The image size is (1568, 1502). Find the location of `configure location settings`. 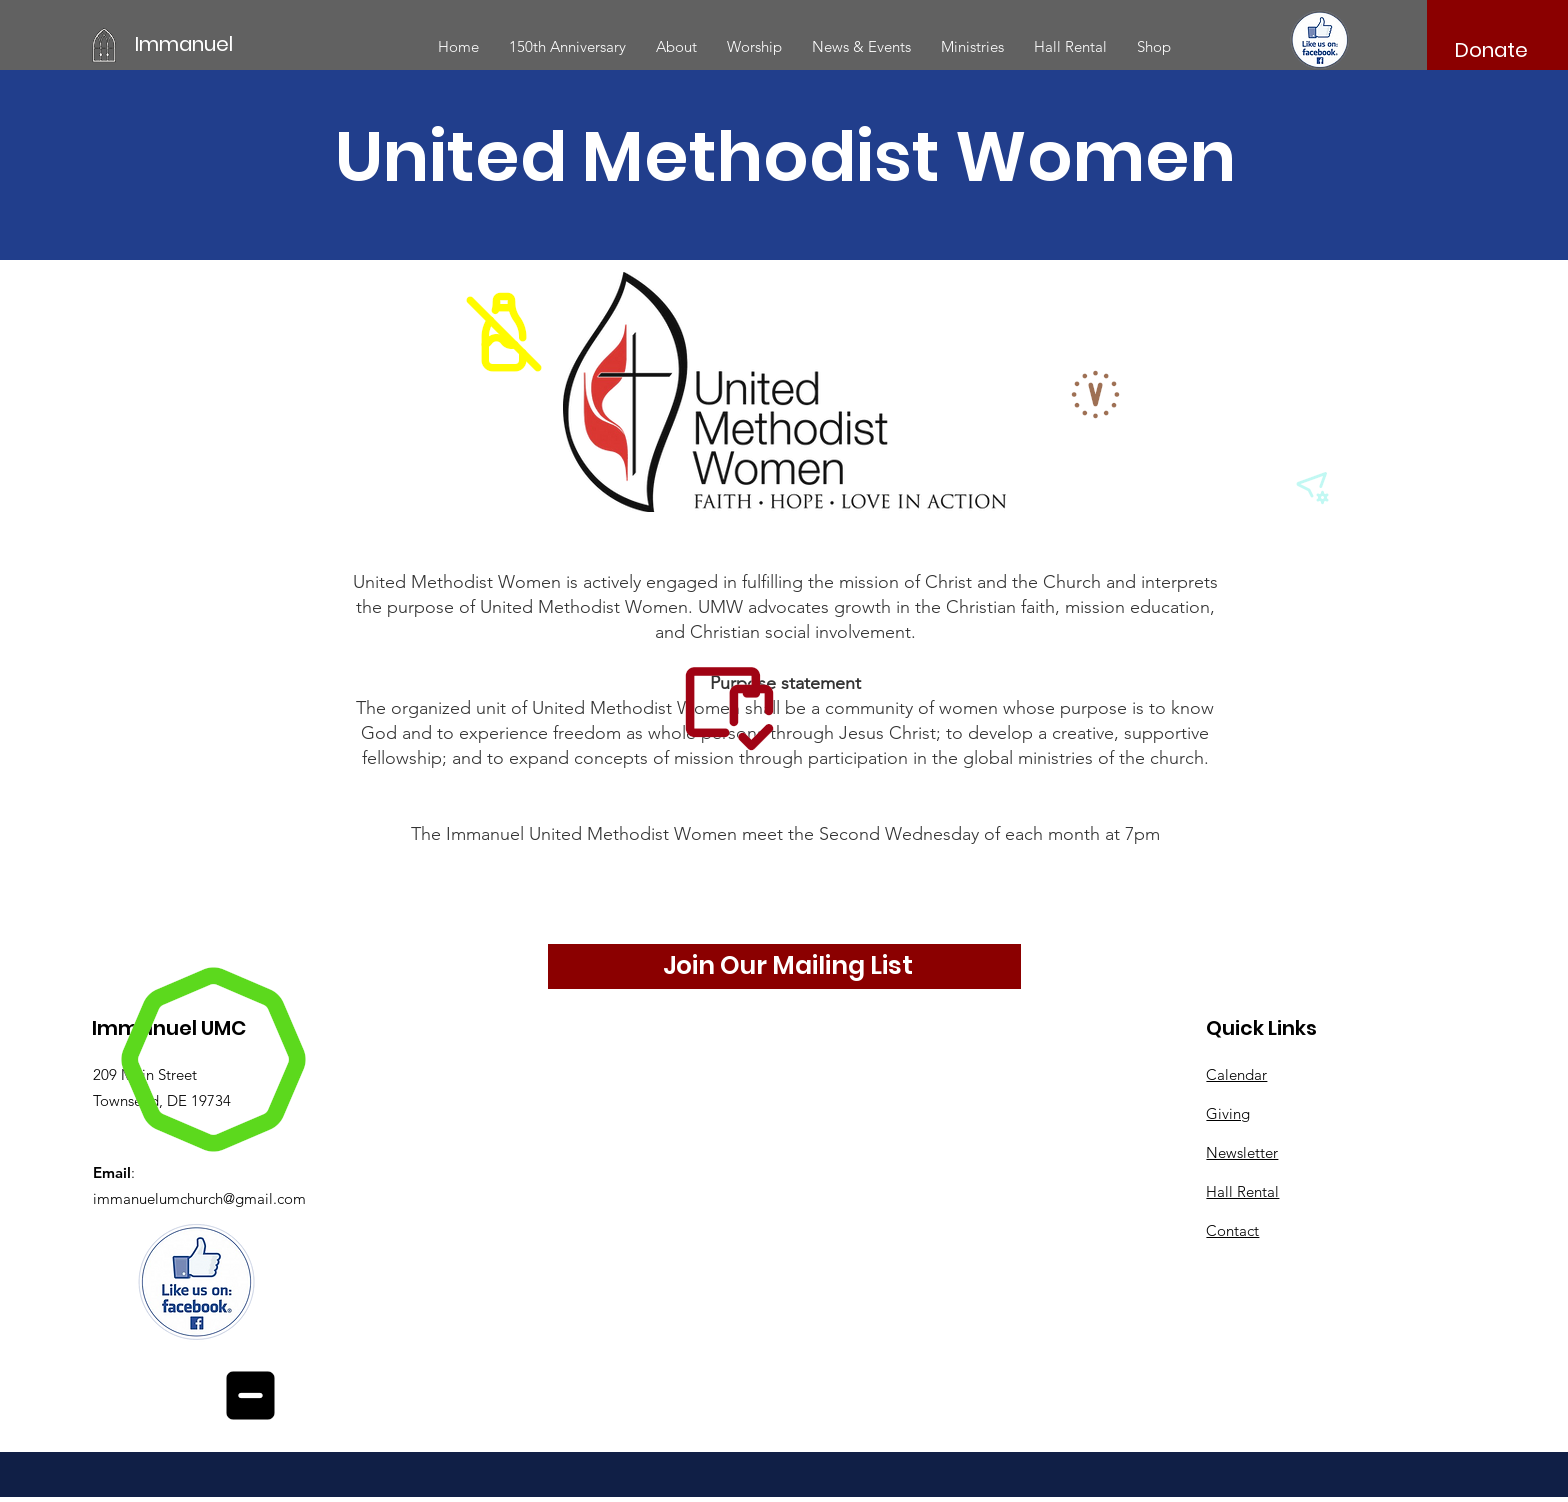

configure location settings is located at coordinates (1312, 487).